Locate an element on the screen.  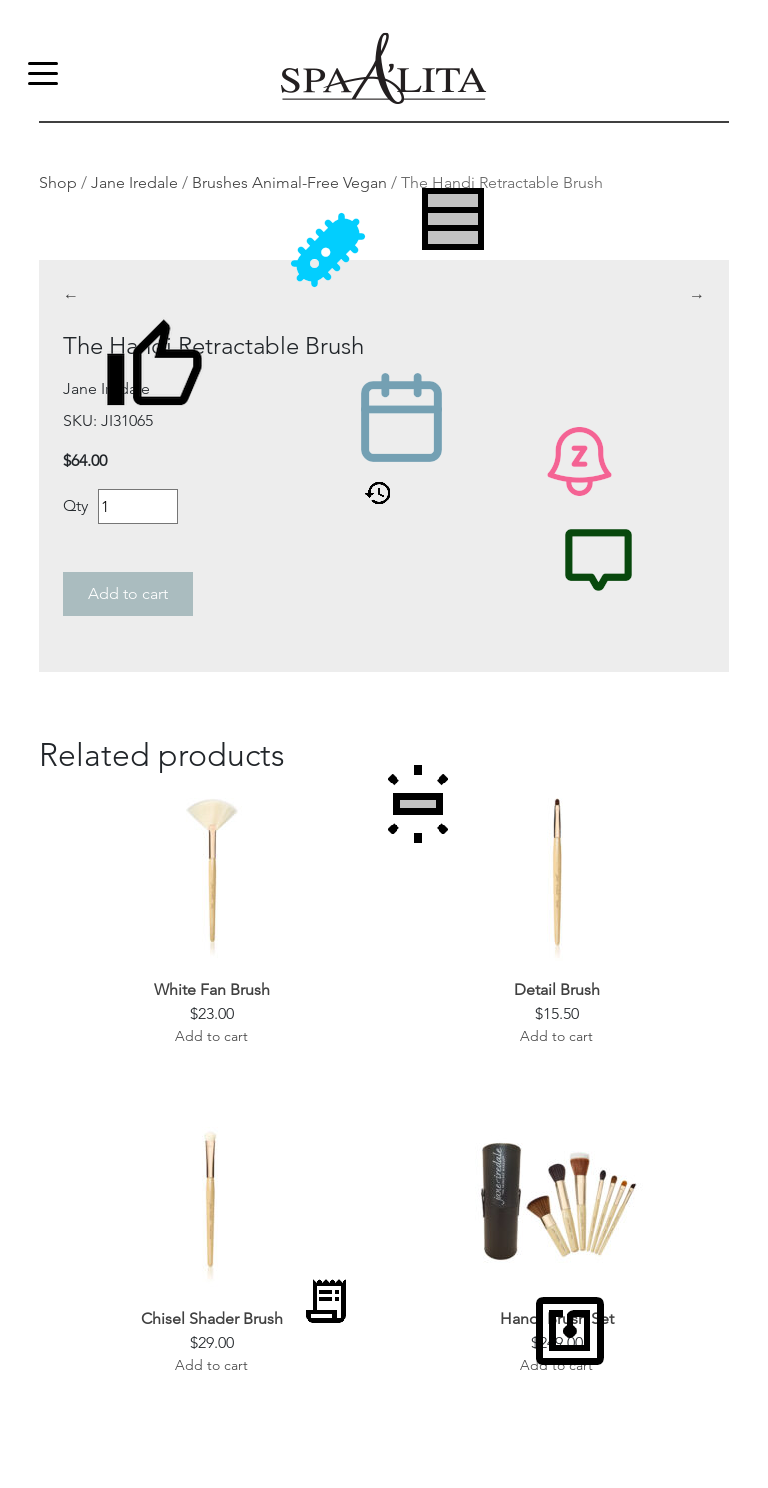
view data in row layout is located at coordinates (453, 219).